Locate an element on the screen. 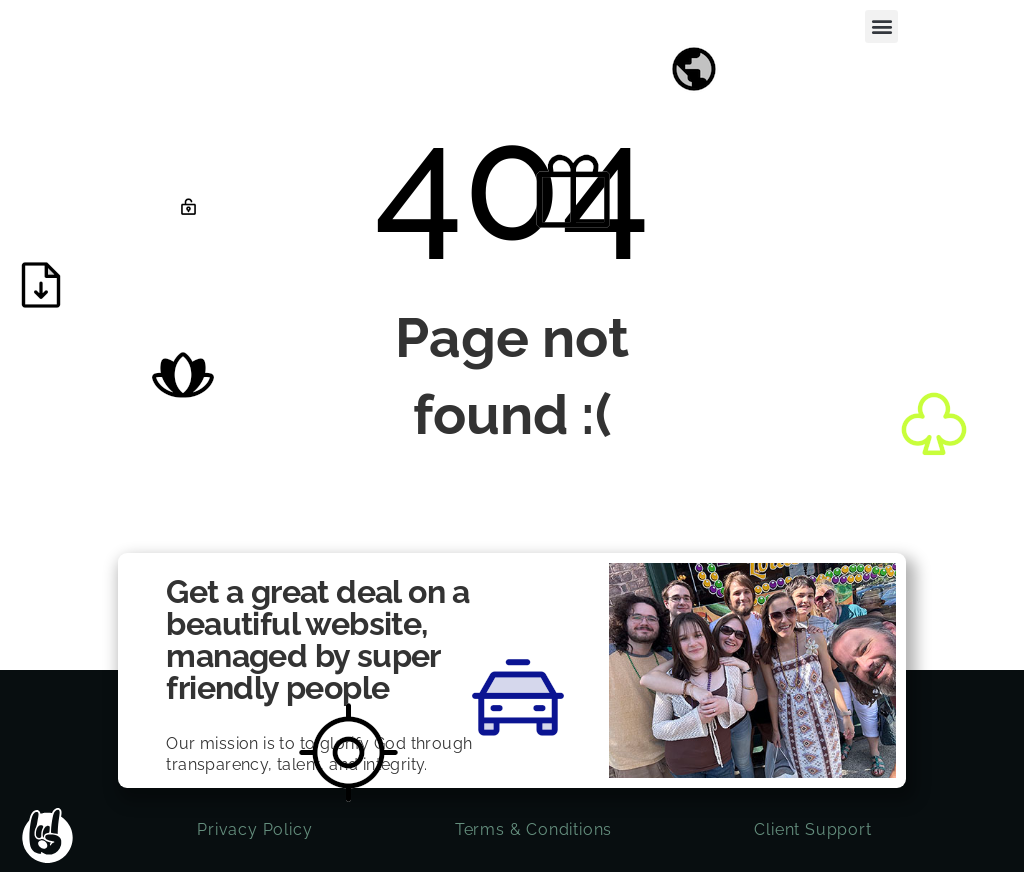  access gifts or rewards is located at coordinates (576, 194).